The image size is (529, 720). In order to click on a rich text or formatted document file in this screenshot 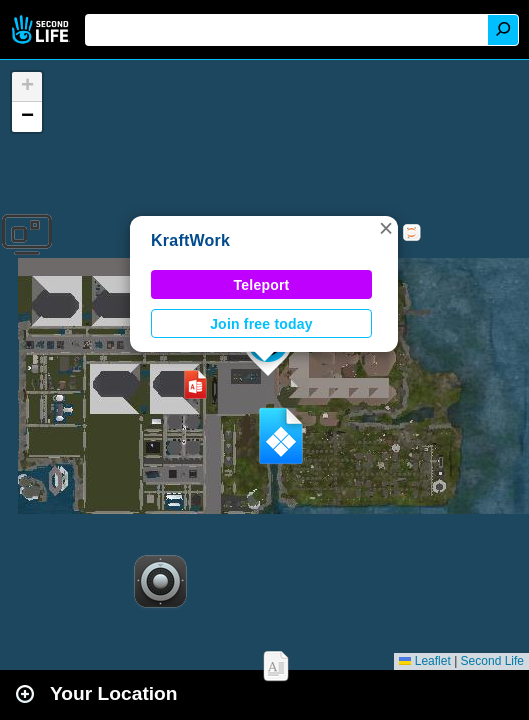, I will do `click(276, 666)`.